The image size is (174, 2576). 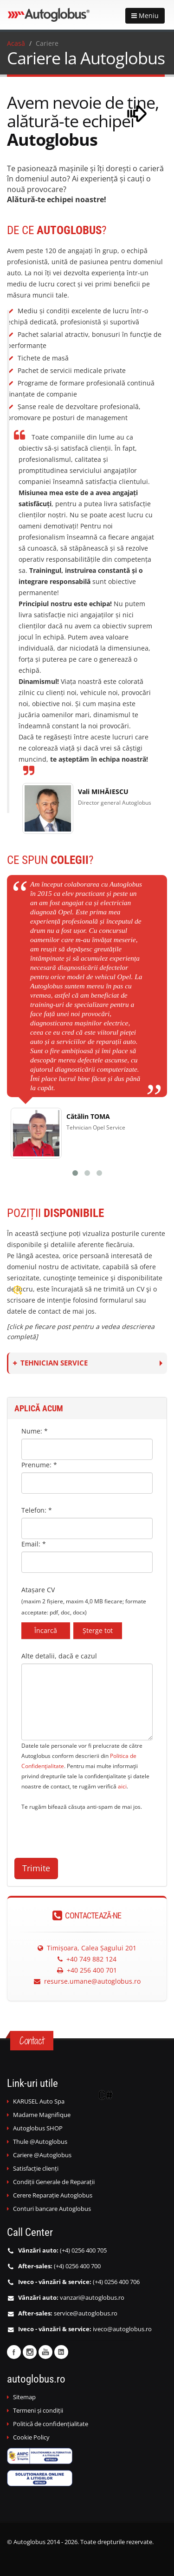 I want to click on access power or performance settings, so click(x=17, y=1290).